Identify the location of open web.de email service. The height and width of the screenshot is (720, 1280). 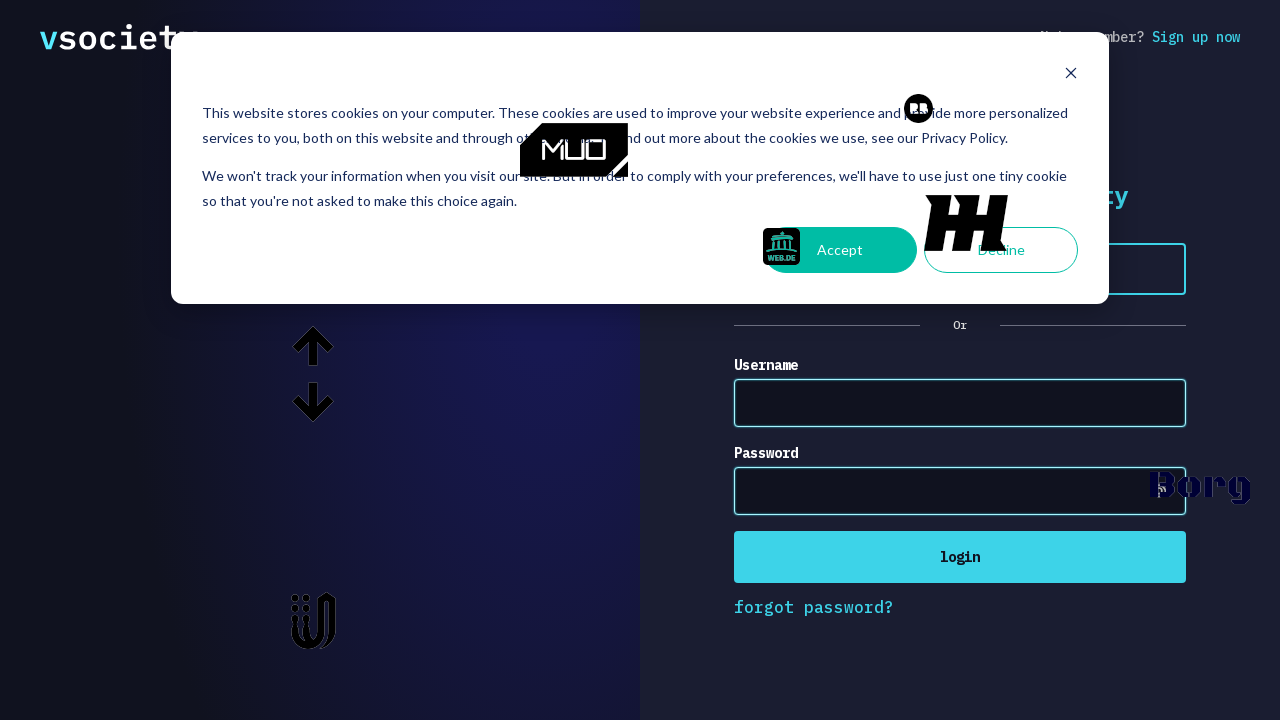
(781, 246).